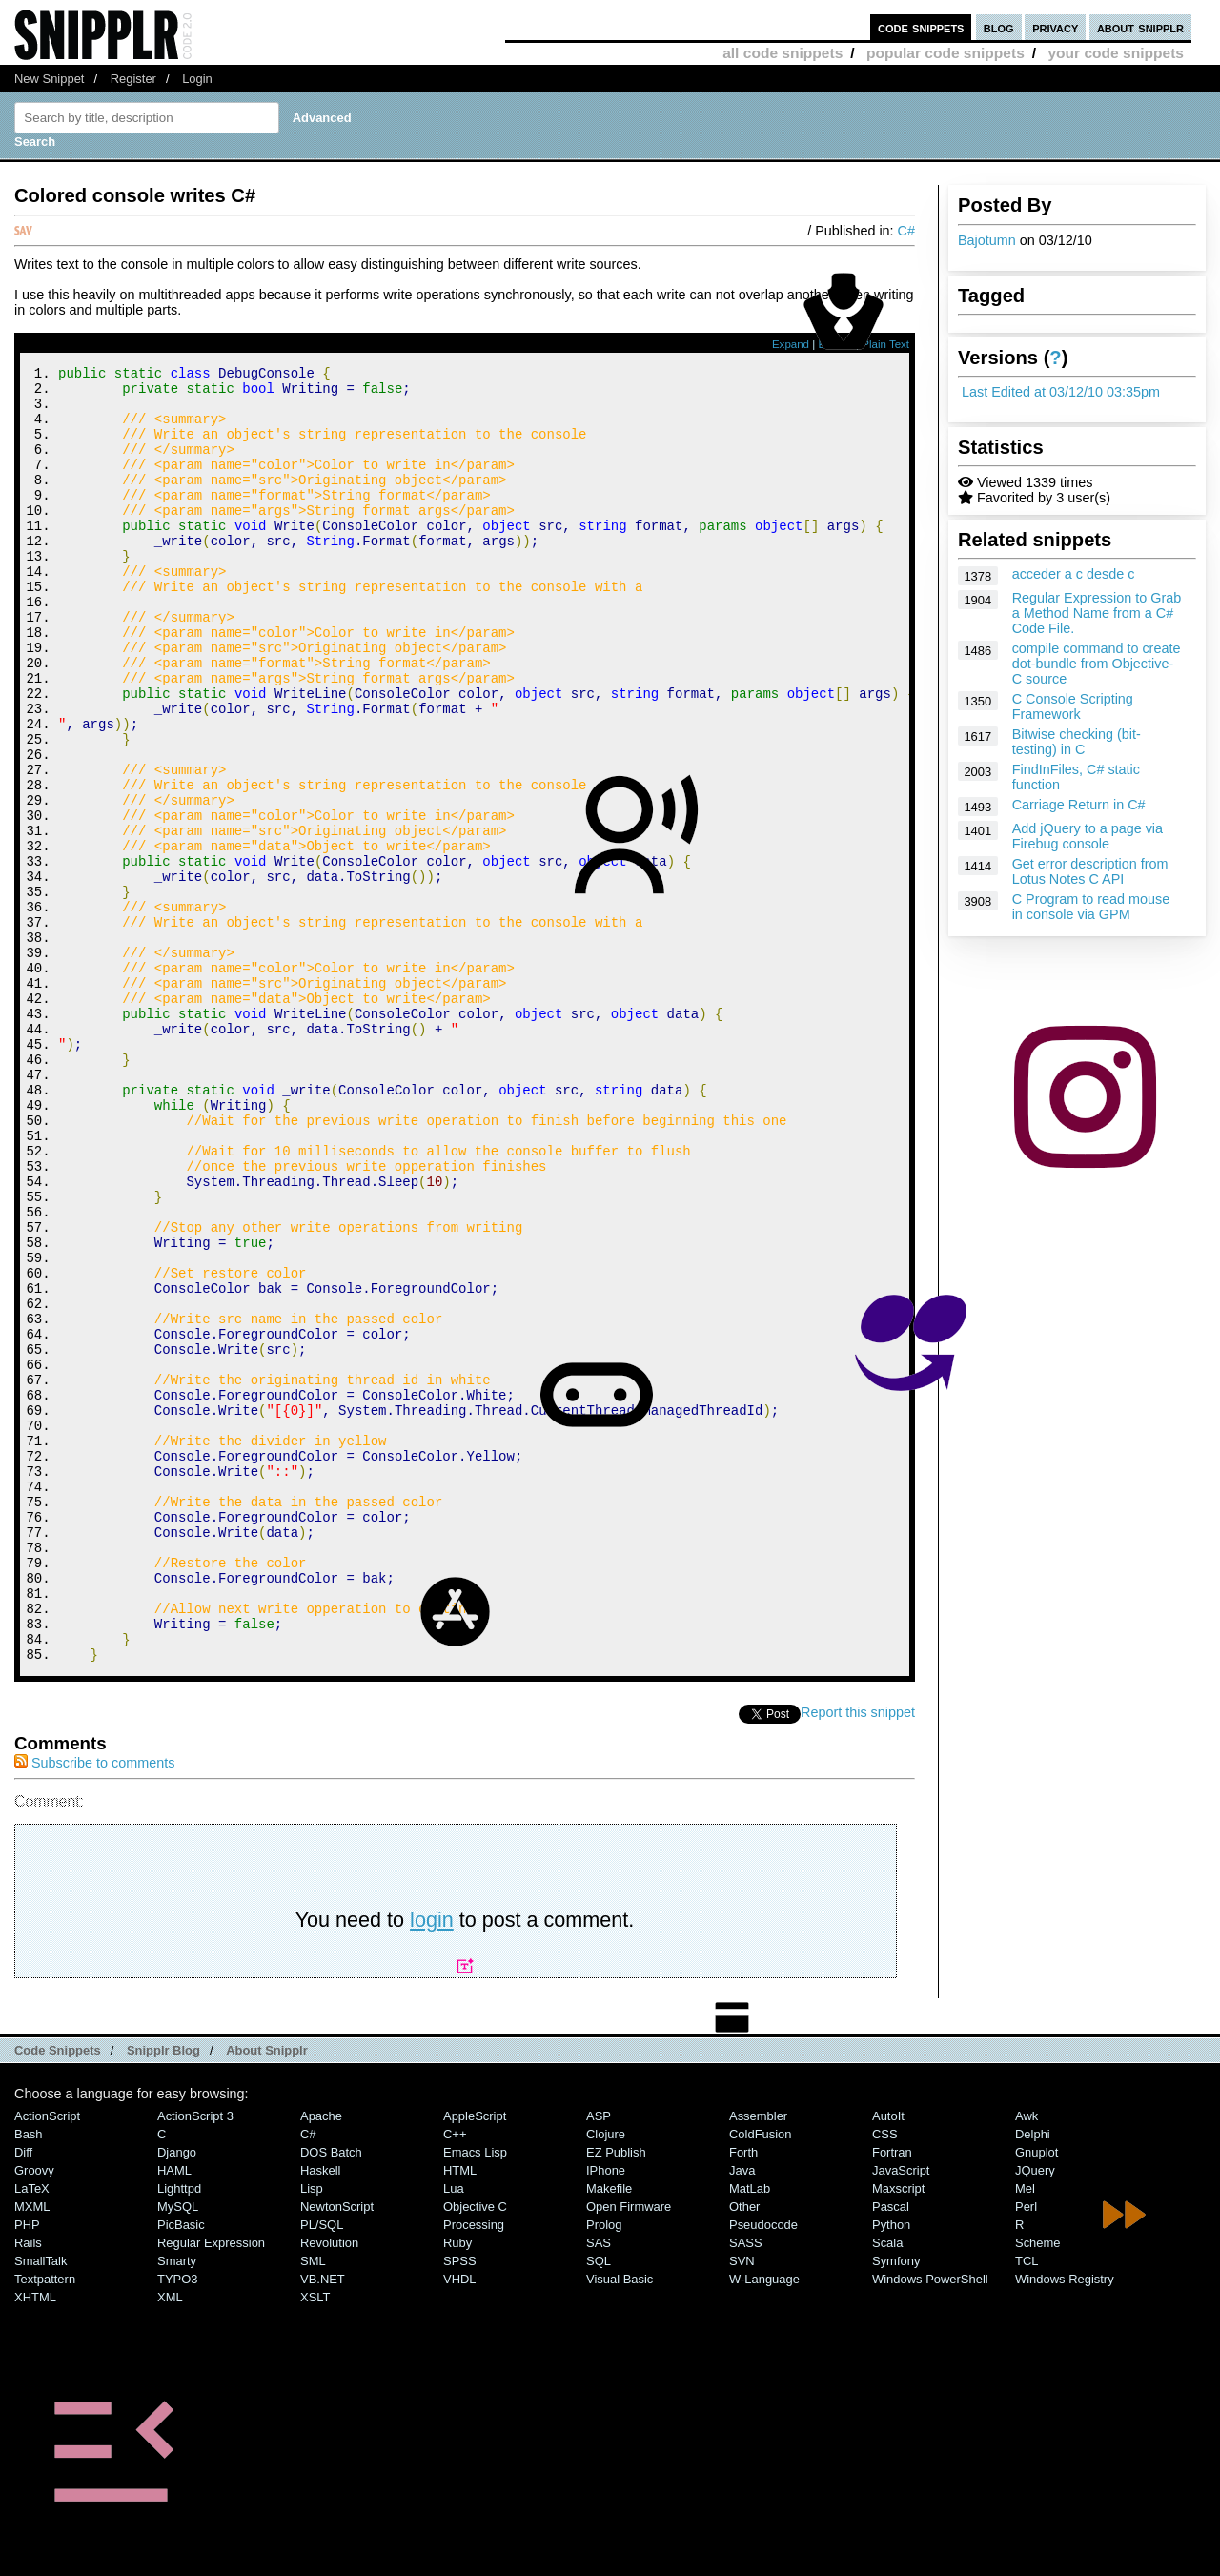  Describe the element at coordinates (636, 837) in the screenshot. I see `activate voice input or speech recognition` at that location.